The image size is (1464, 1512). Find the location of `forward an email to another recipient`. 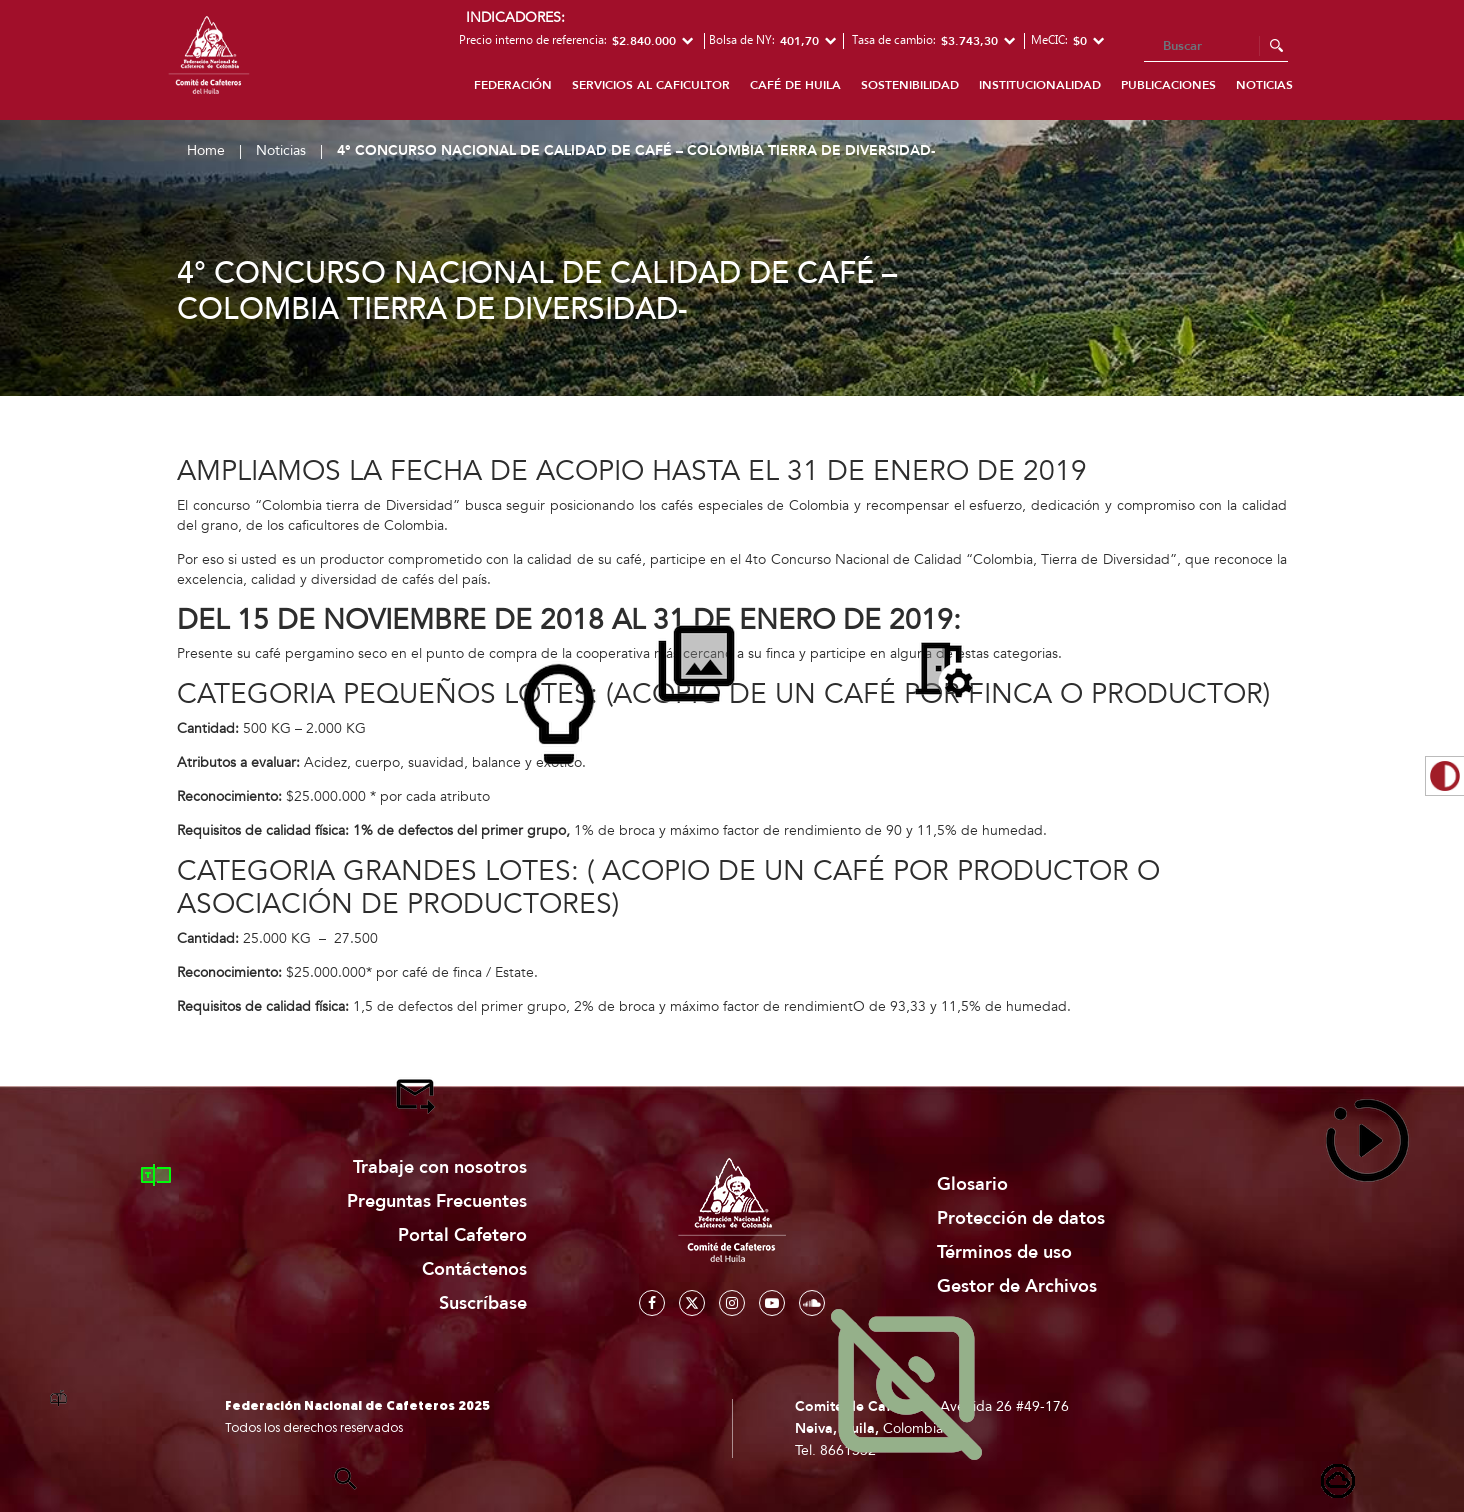

forward an email to another recipient is located at coordinates (415, 1094).